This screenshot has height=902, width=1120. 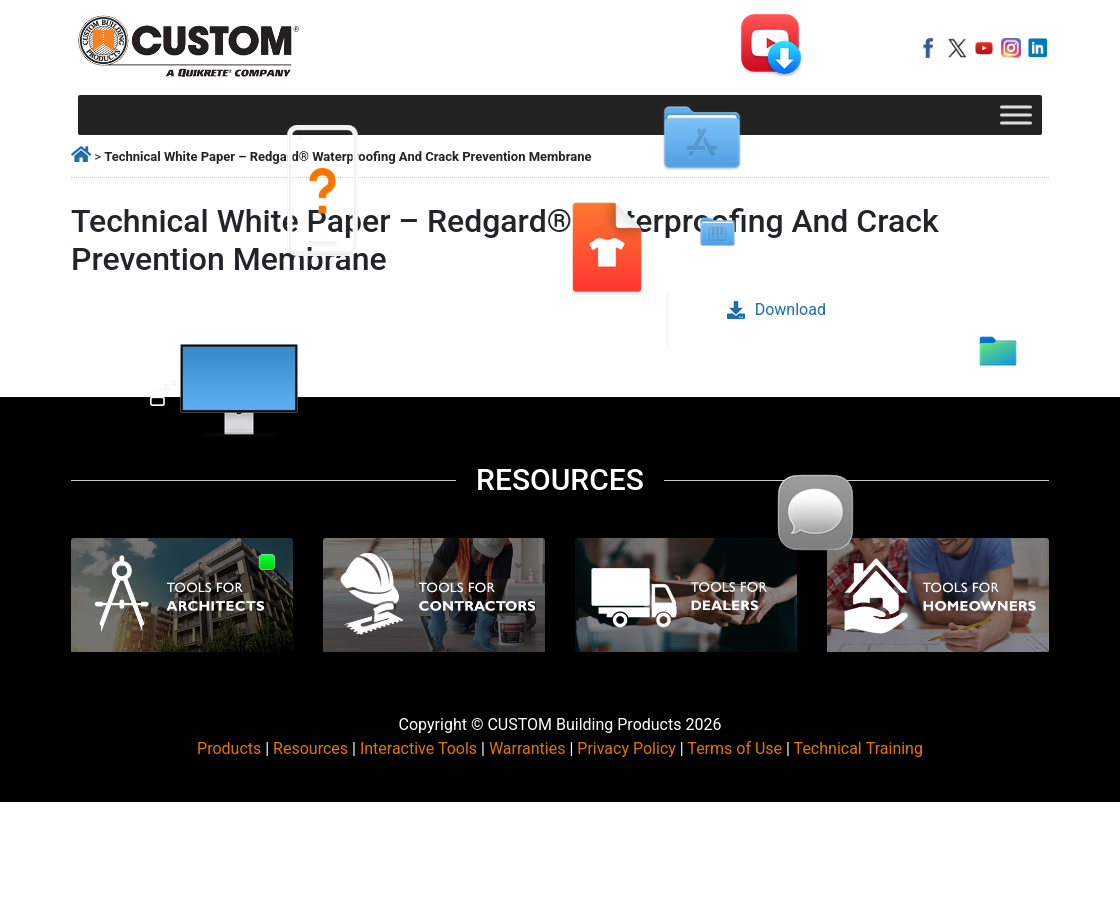 What do you see at coordinates (607, 249) in the screenshot?
I see `a theme or appearance customization file` at bounding box center [607, 249].